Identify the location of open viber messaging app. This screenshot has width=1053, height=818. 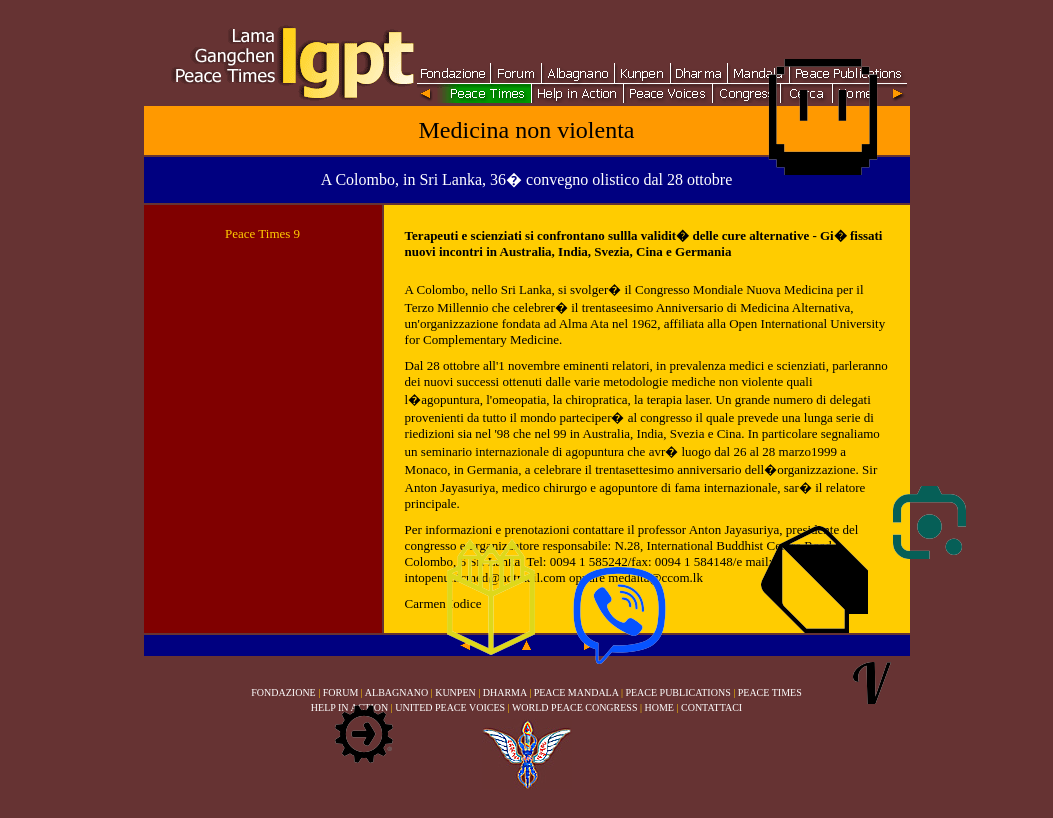
(619, 615).